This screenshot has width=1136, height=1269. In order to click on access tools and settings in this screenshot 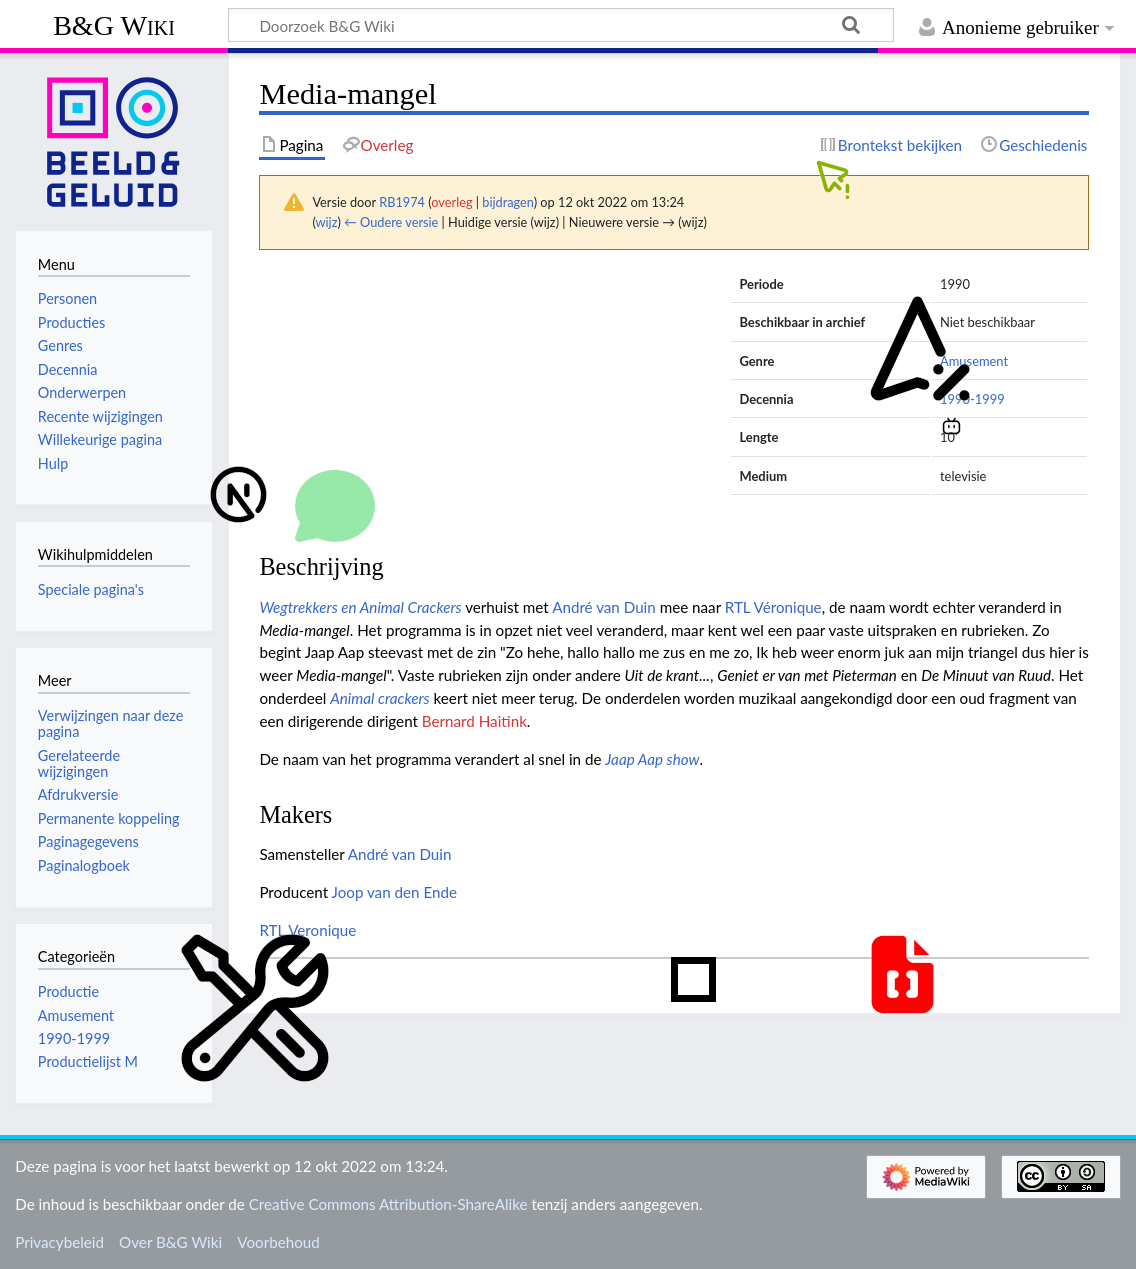, I will do `click(255, 1008)`.